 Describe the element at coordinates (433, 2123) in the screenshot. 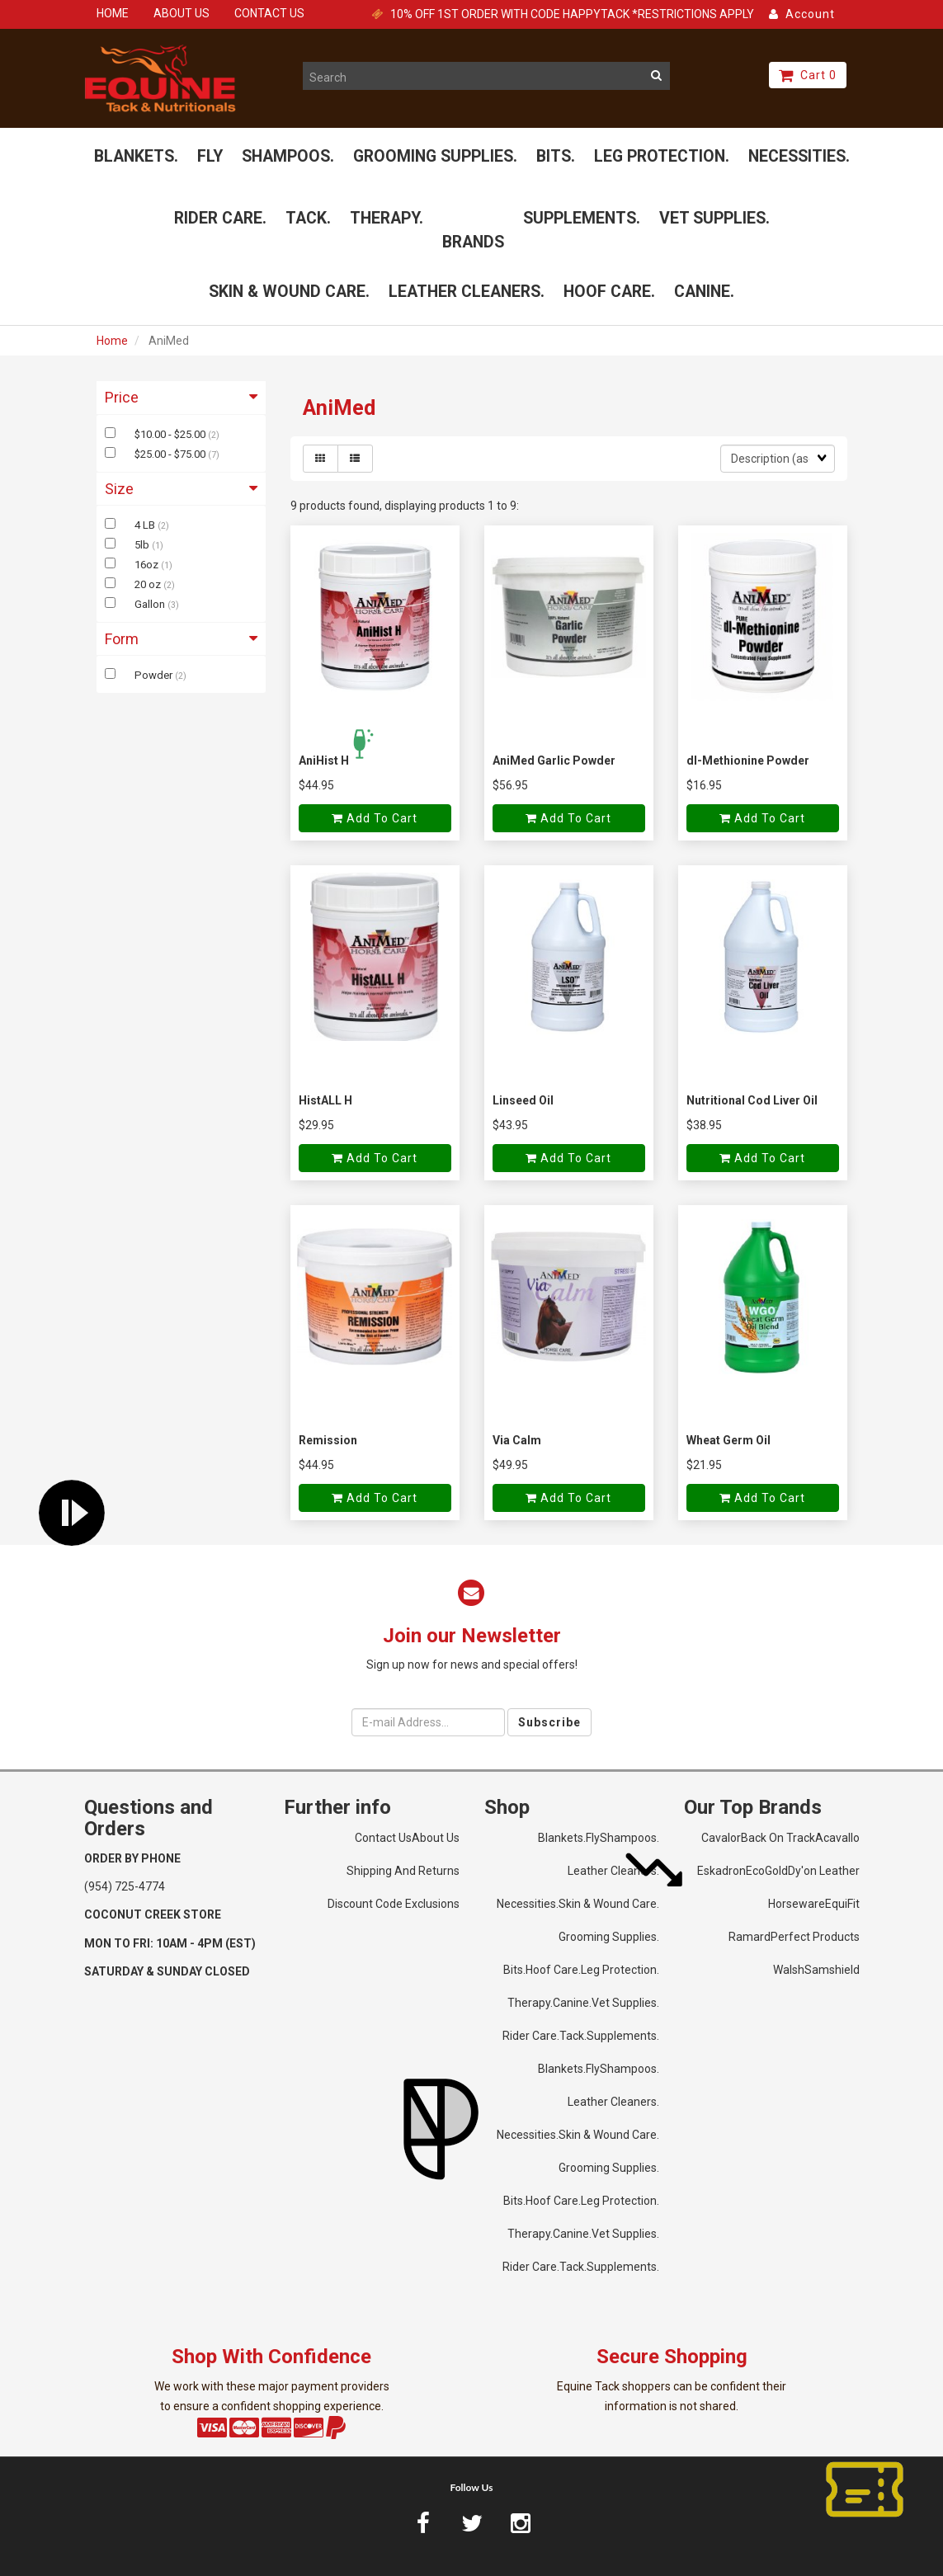

I see `phosphor icons library branding logo` at that location.